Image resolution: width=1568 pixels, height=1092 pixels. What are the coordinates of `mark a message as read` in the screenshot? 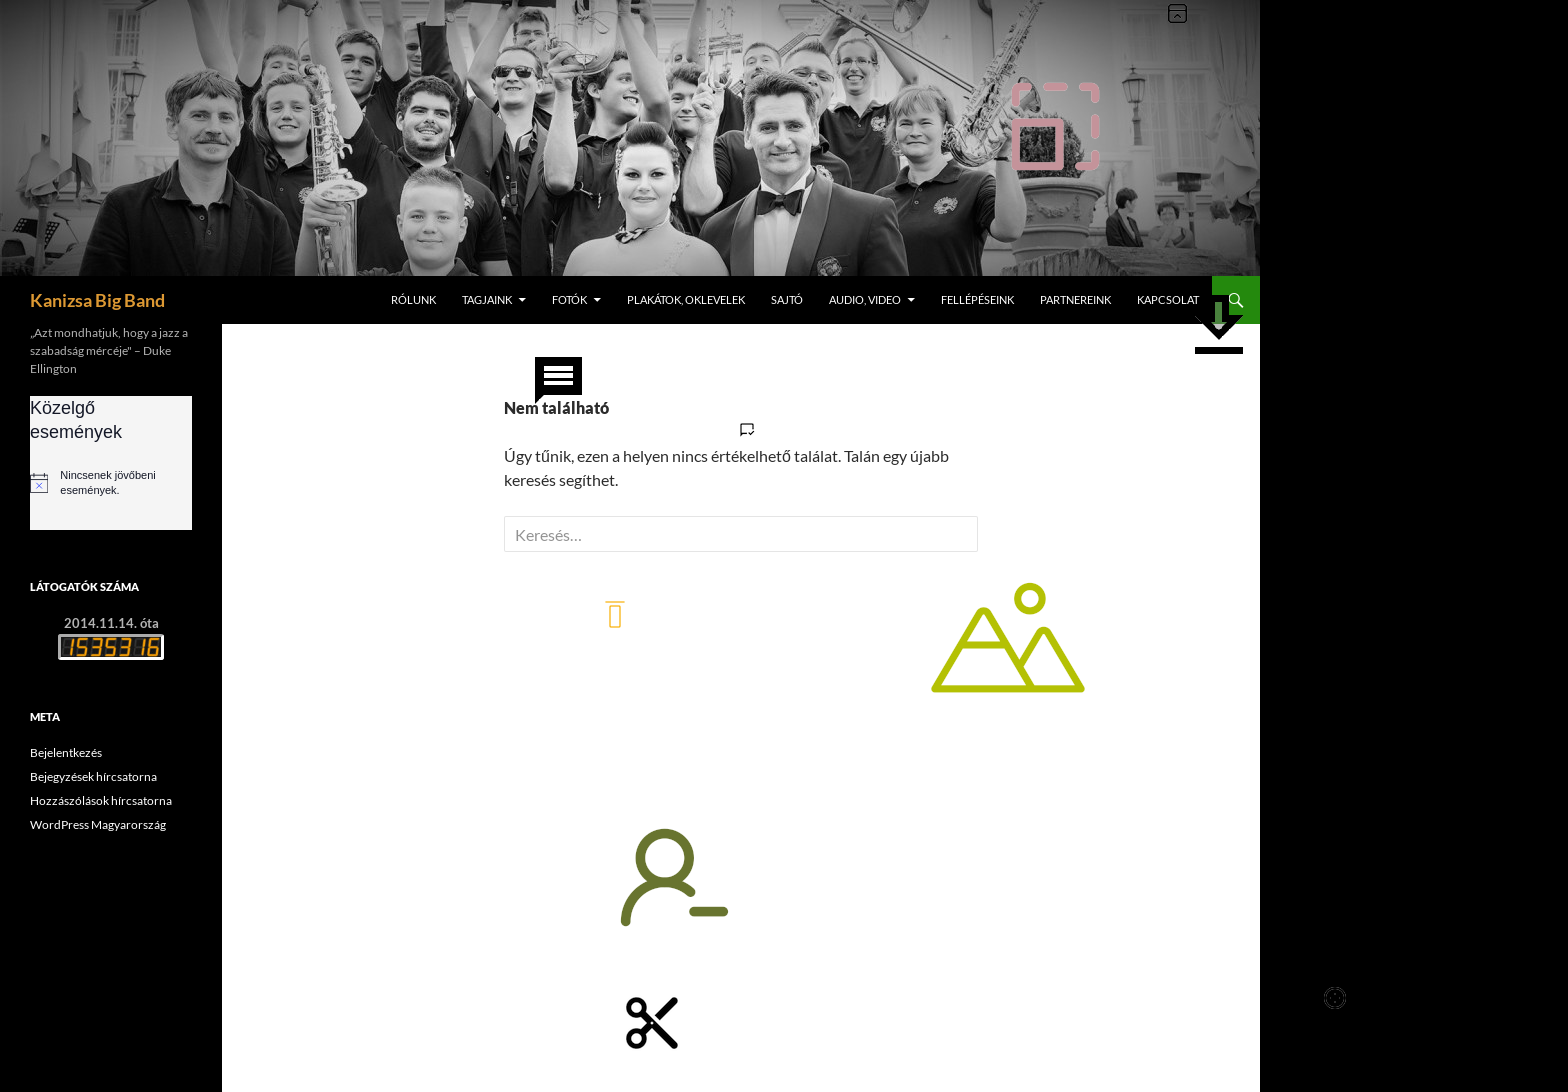 It's located at (747, 430).